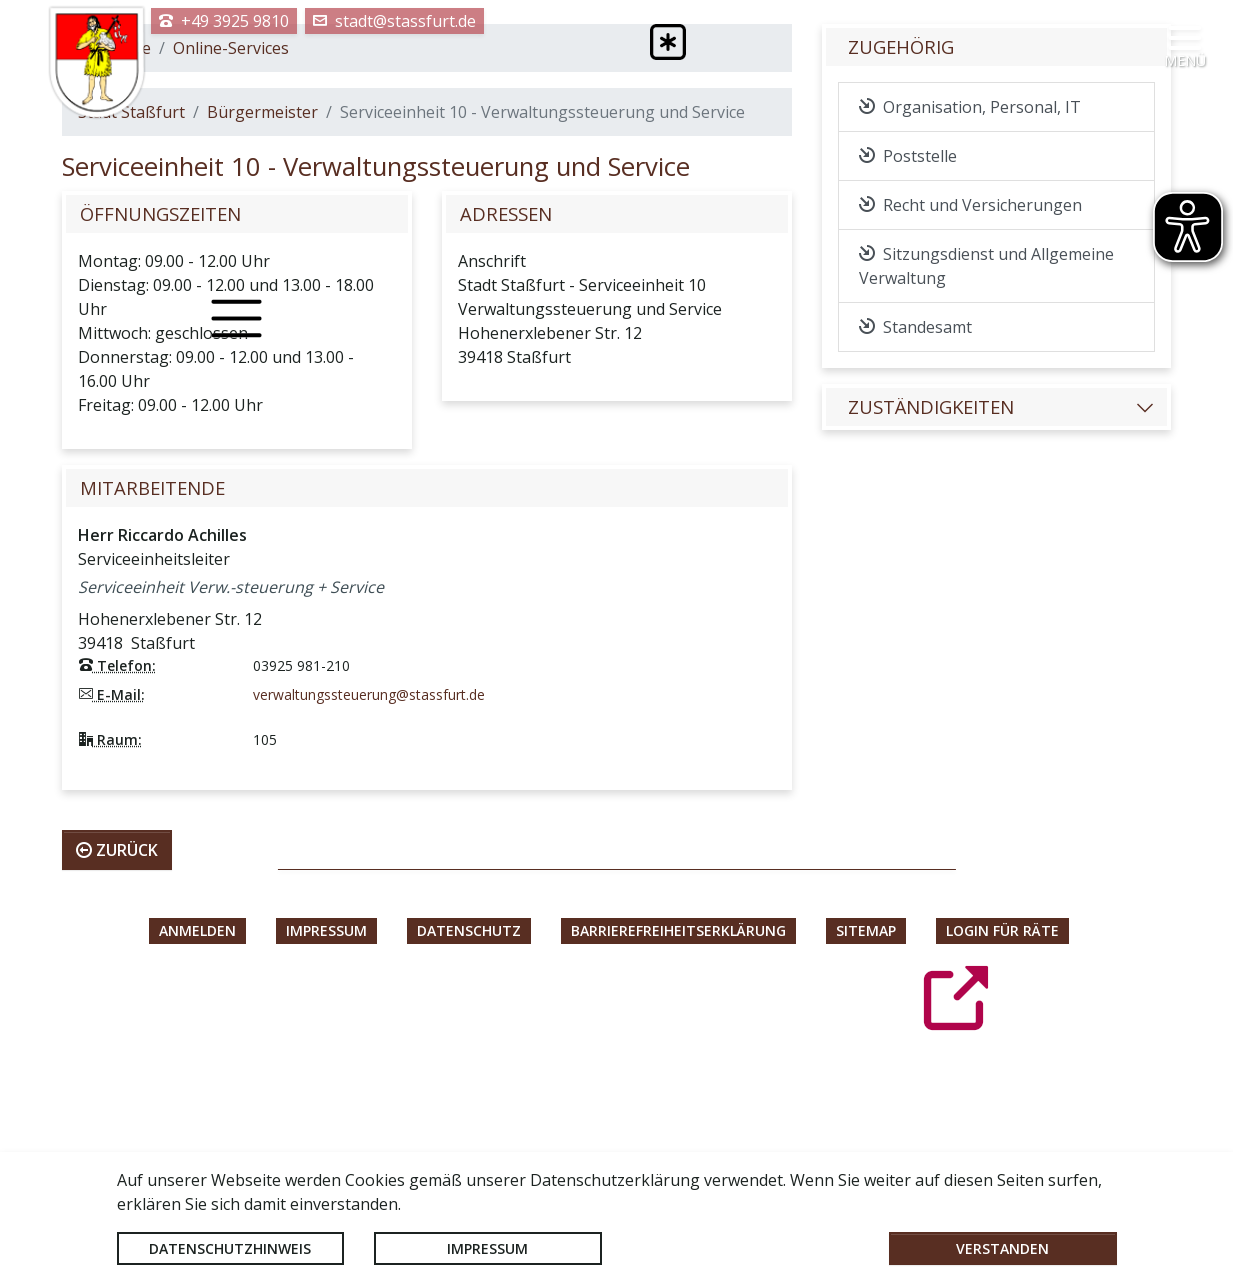 The image size is (1233, 1281). What do you see at coordinates (668, 42) in the screenshot?
I see `access API keys or secrets` at bounding box center [668, 42].